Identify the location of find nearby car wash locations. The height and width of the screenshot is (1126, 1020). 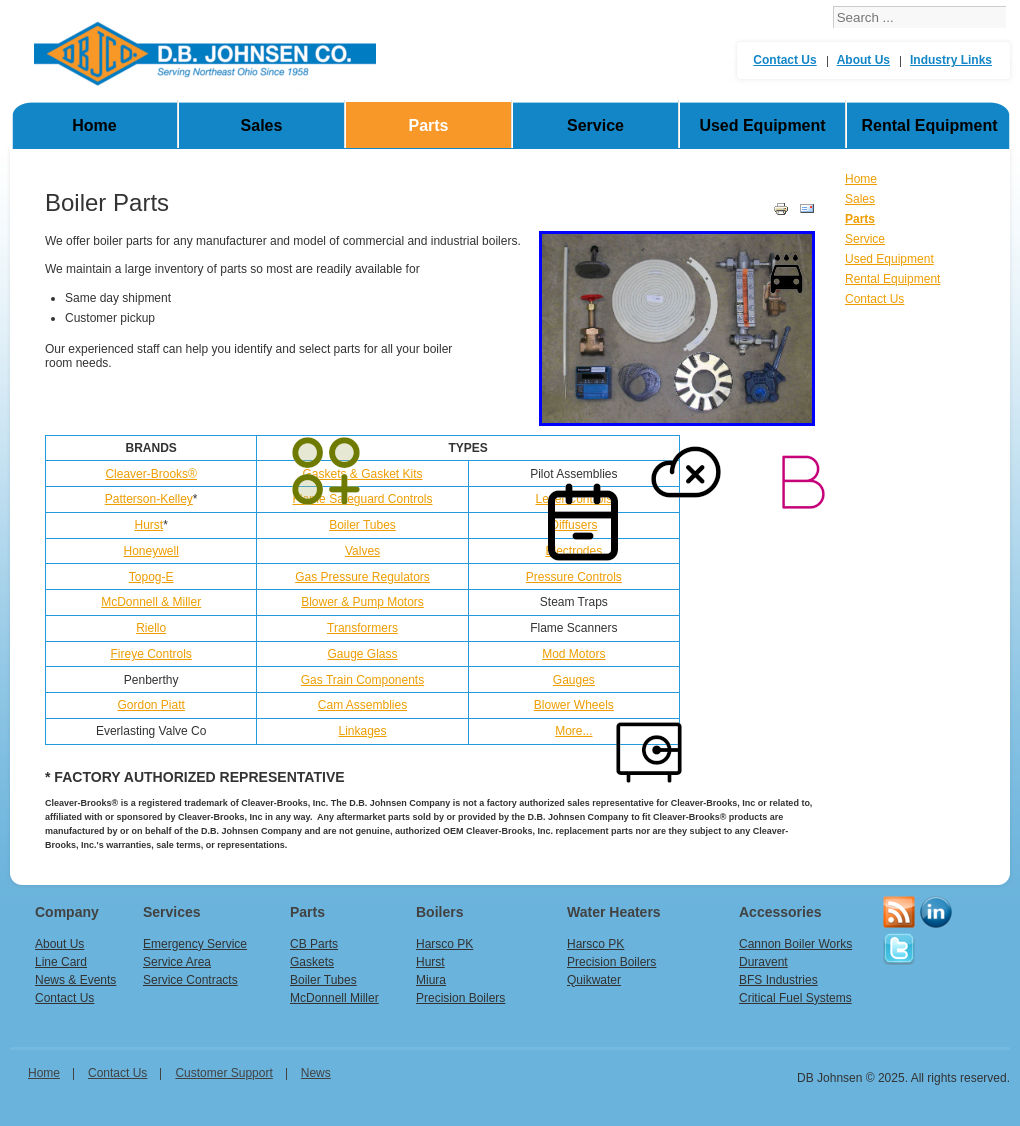
(786, 273).